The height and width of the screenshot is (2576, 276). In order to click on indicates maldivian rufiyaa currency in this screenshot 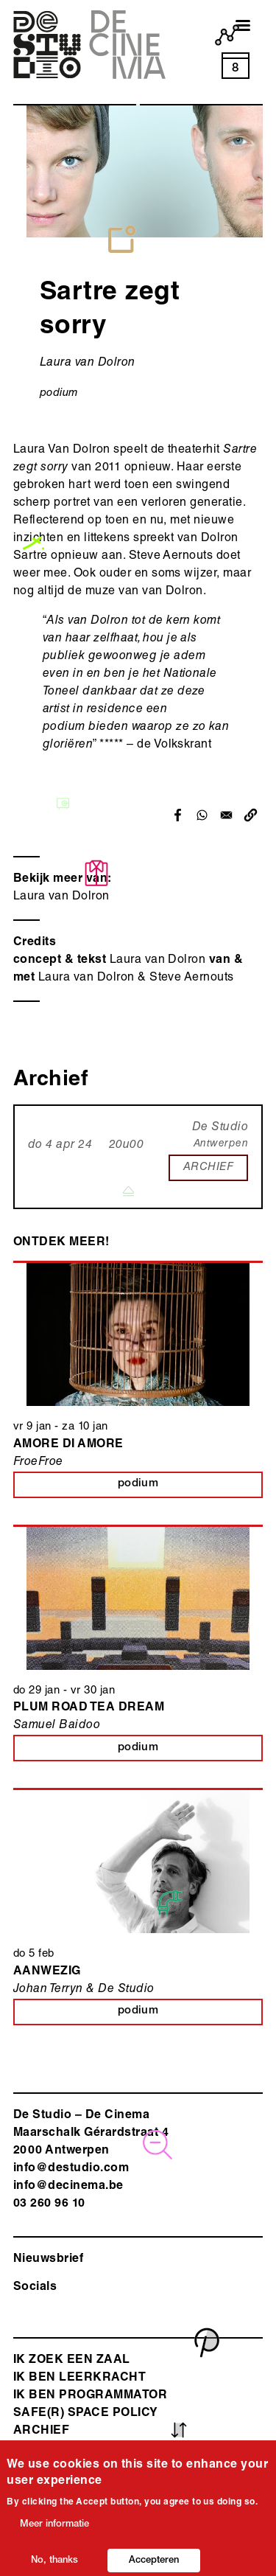, I will do `click(33, 543)`.